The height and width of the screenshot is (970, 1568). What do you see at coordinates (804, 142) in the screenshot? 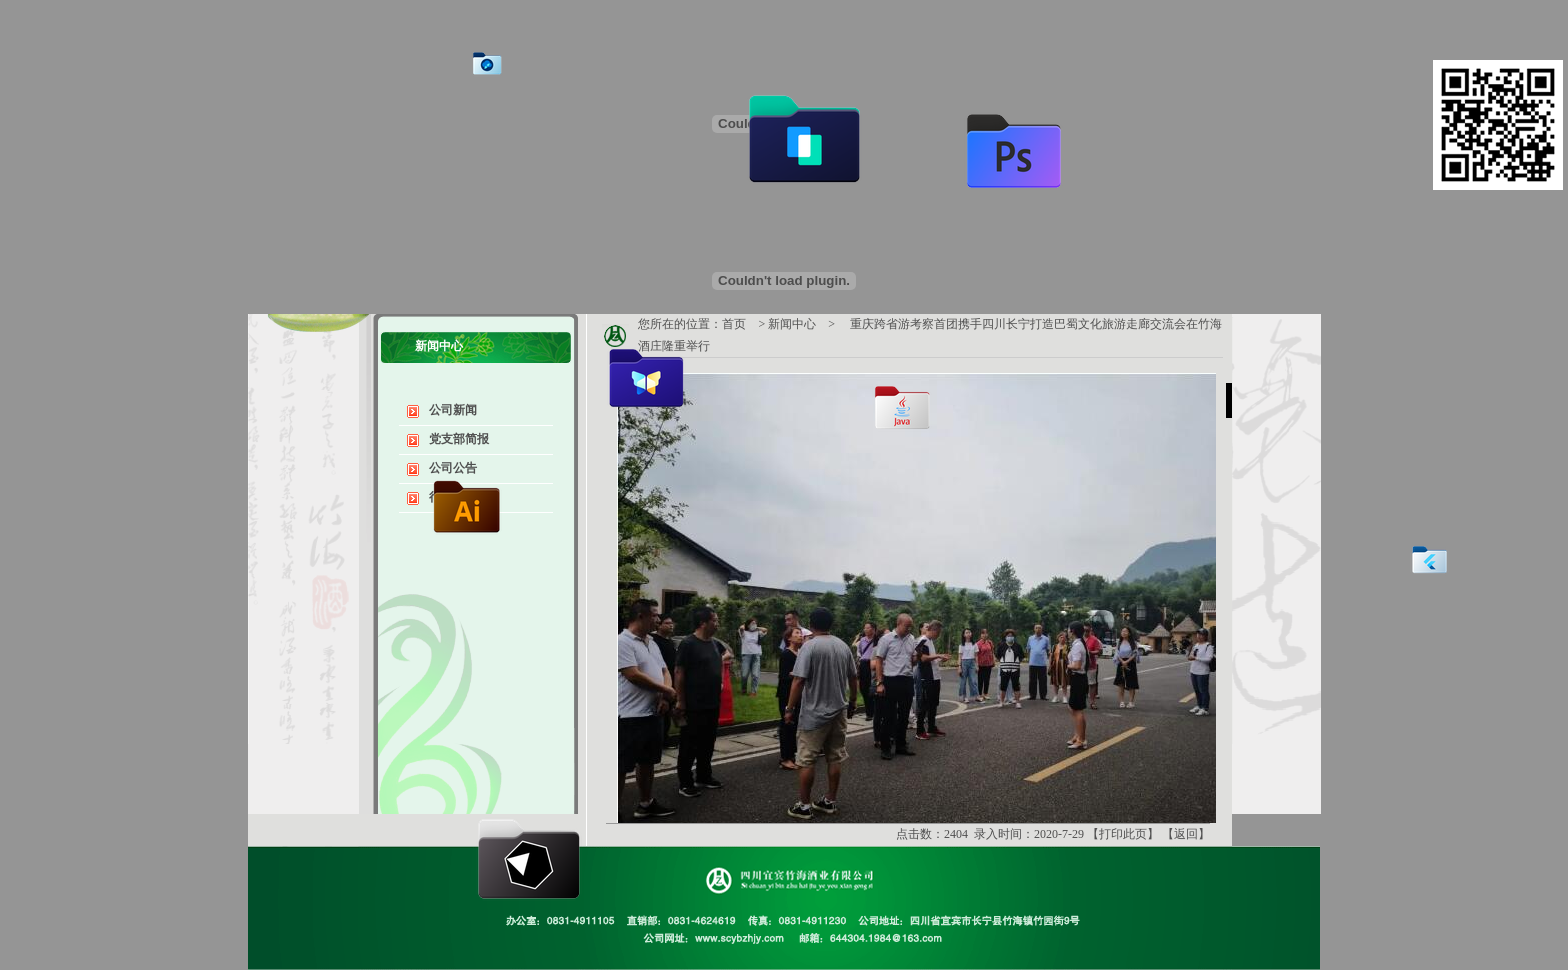
I see `open wondershare mobiletrans files folder` at bounding box center [804, 142].